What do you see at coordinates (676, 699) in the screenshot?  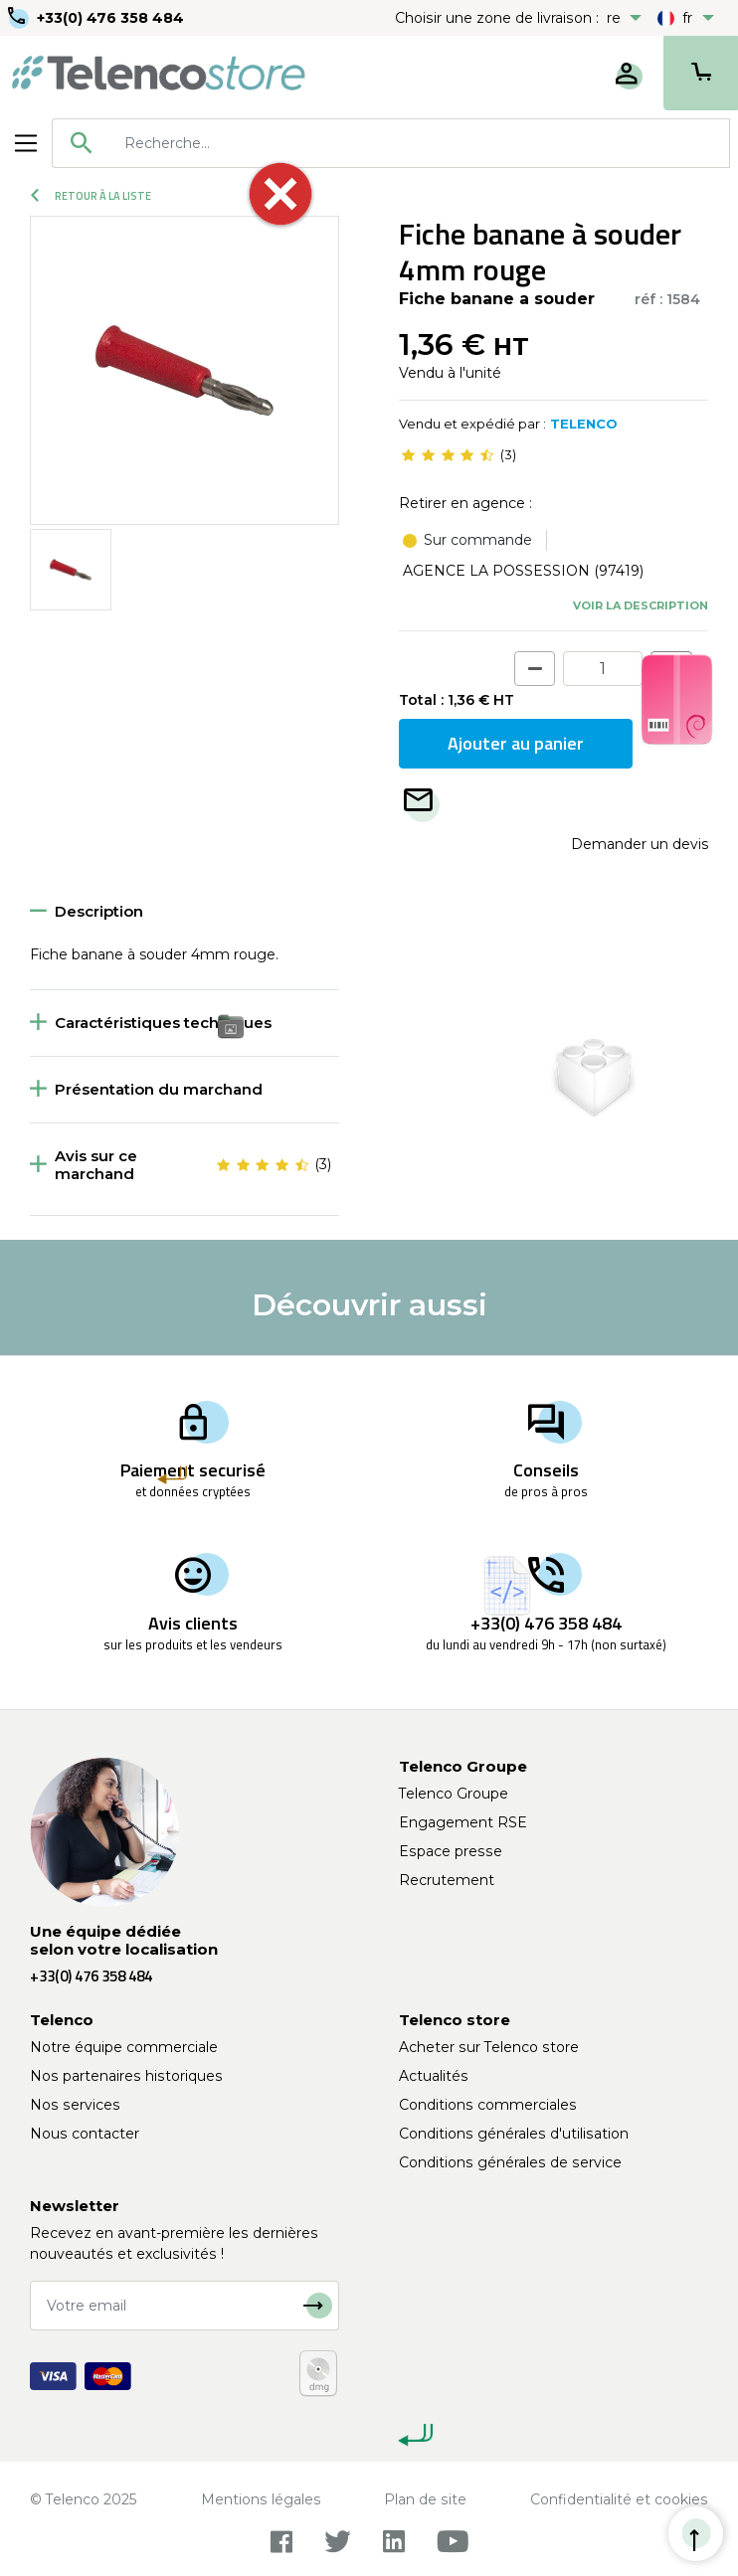 I see `a debian software package file ready for installation` at bounding box center [676, 699].